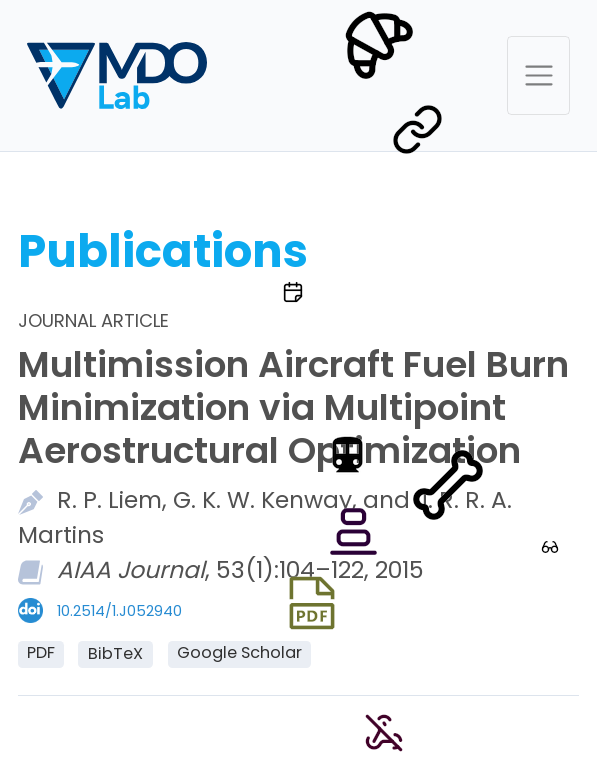 The height and width of the screenshot is (768, 597). What do you see at coordinates (550, 547) in the screenshot?
I see `enable reading mode` at bounding box center [550, 547].